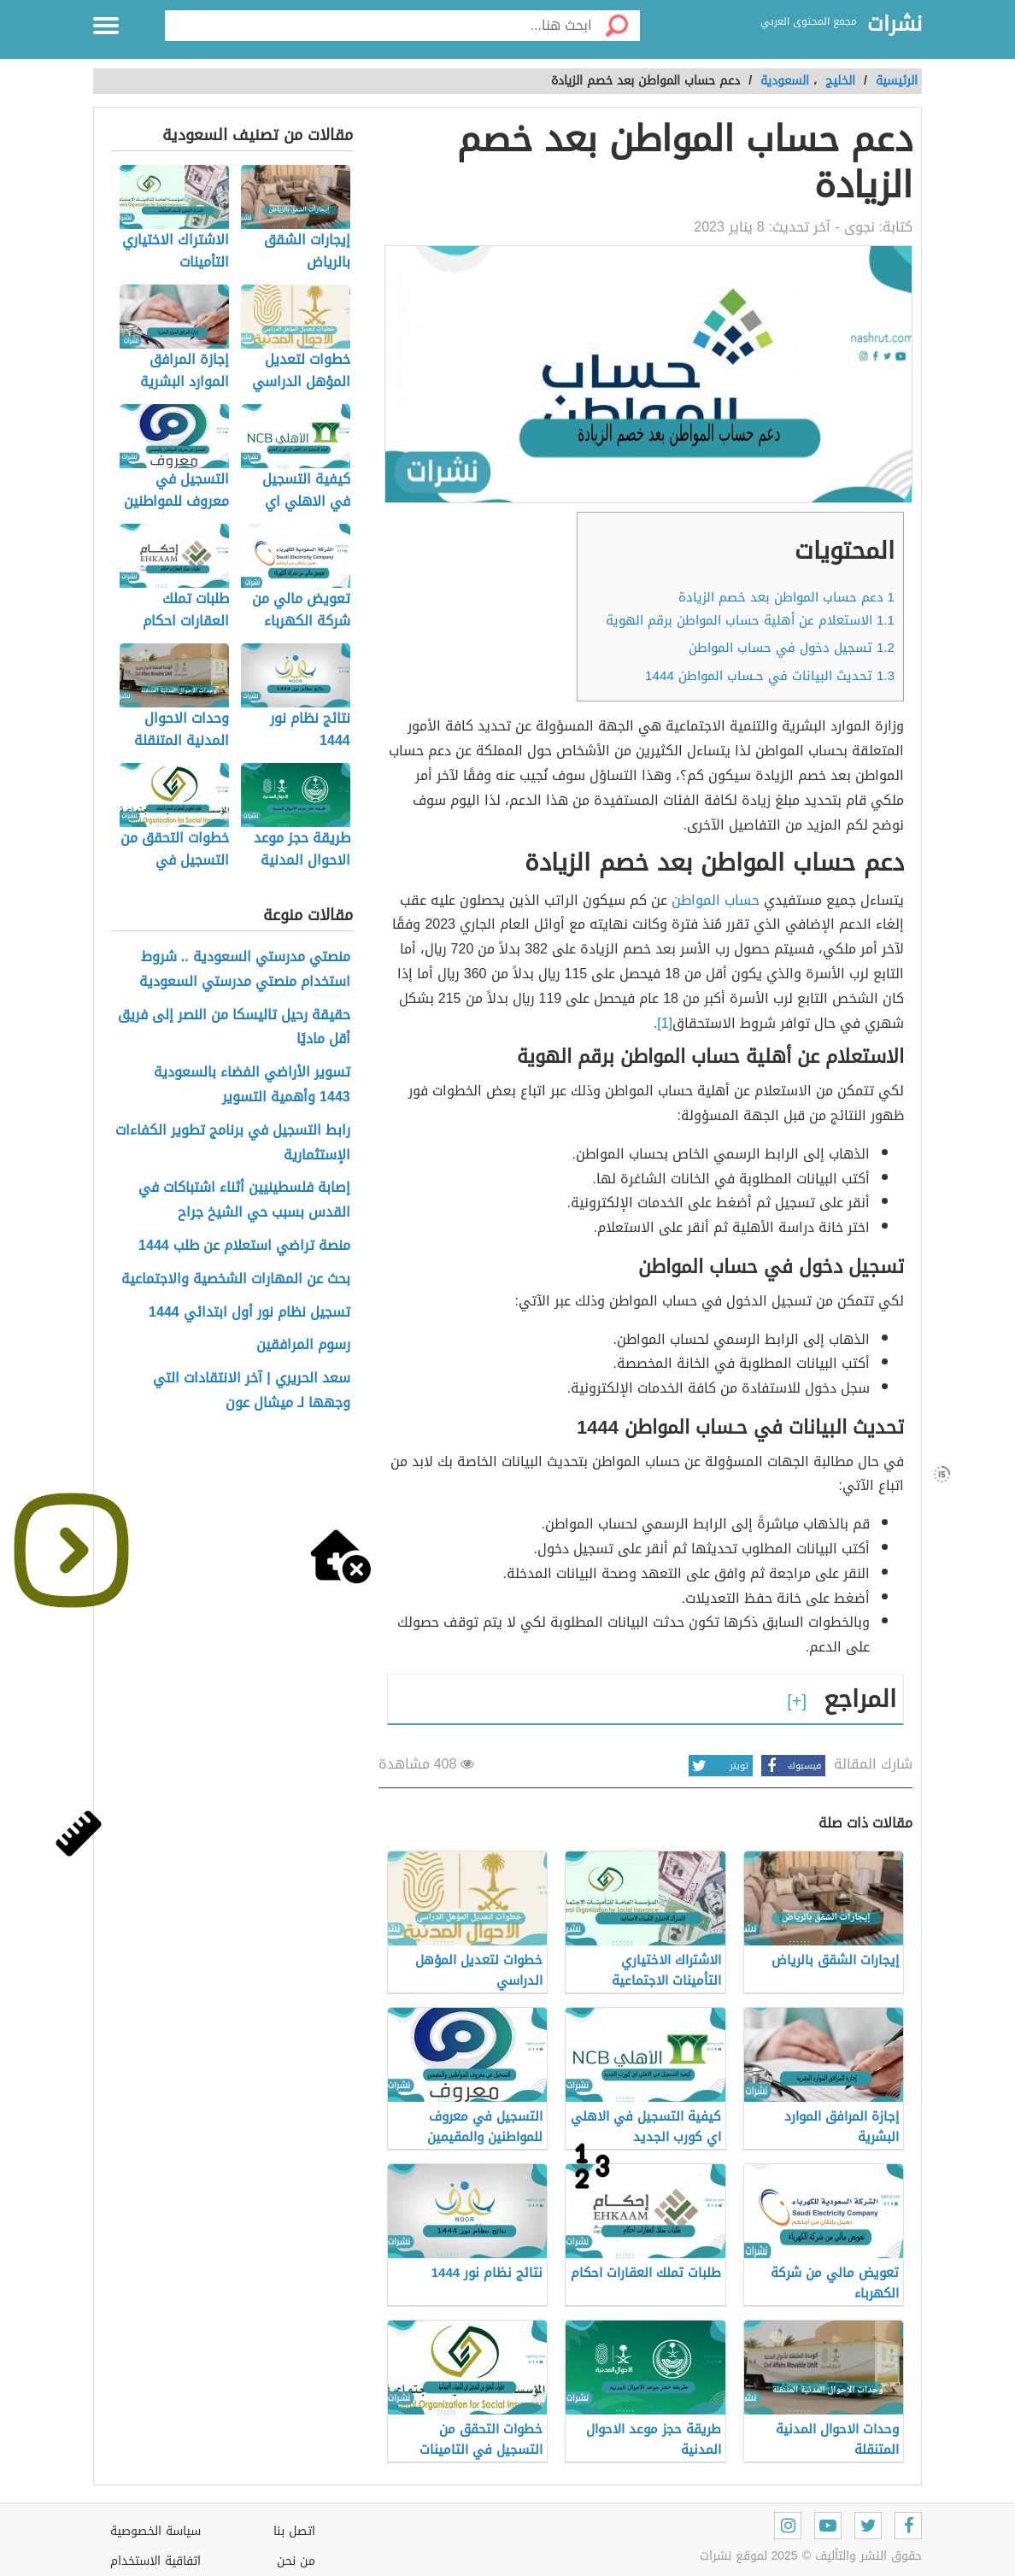 The height and width of the screenshot is (2576, 1015). What do you see at coordinates (591, 2166) in the screenshot?
I see `access numbered list formatting` at bounding box center [591, 2166].